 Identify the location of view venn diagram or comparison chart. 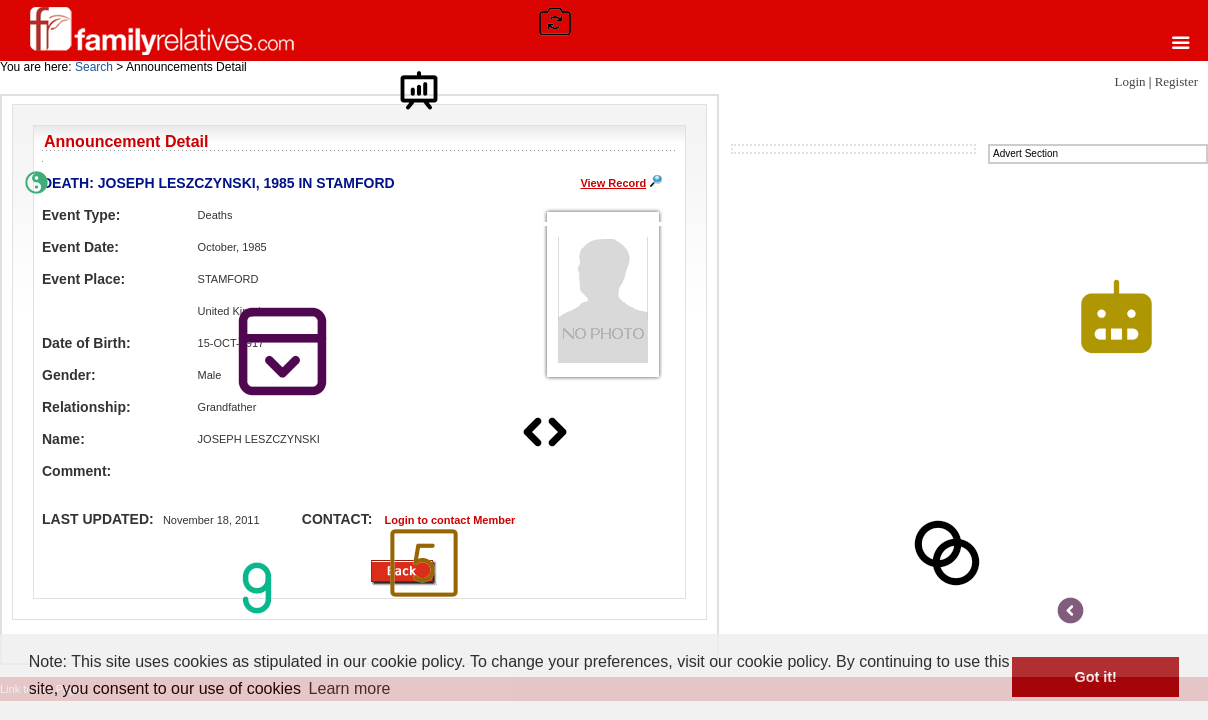
(947, 553).